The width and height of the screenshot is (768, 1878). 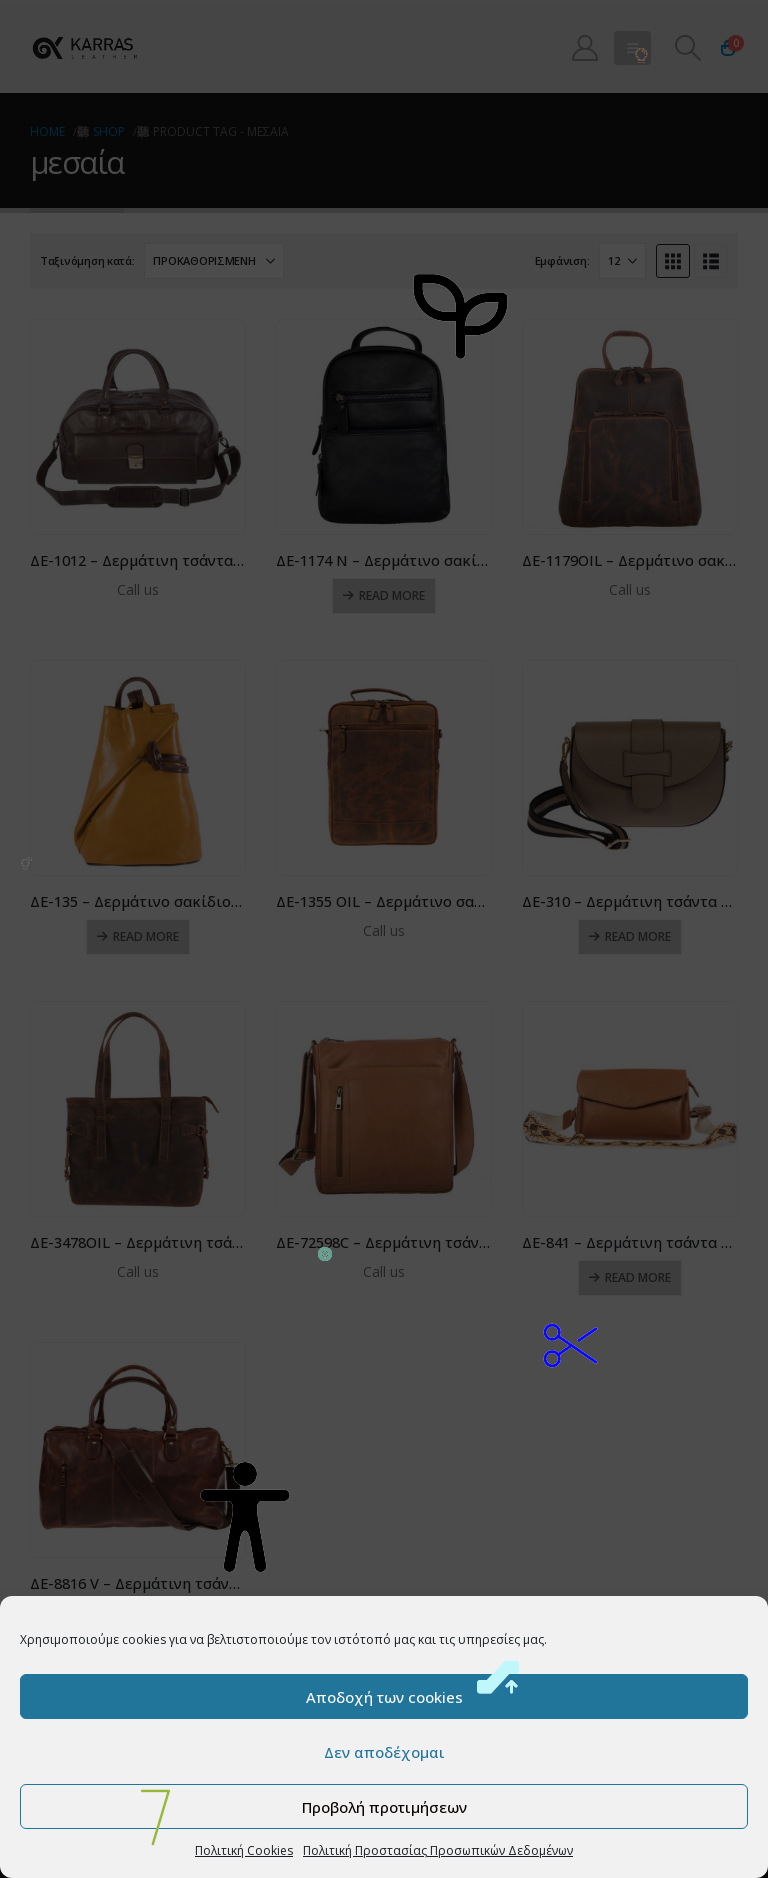 What do you see at coordinates (325, 1254) in the screenshot?
I see `play or access music library` at bounding box center [325, 1254].